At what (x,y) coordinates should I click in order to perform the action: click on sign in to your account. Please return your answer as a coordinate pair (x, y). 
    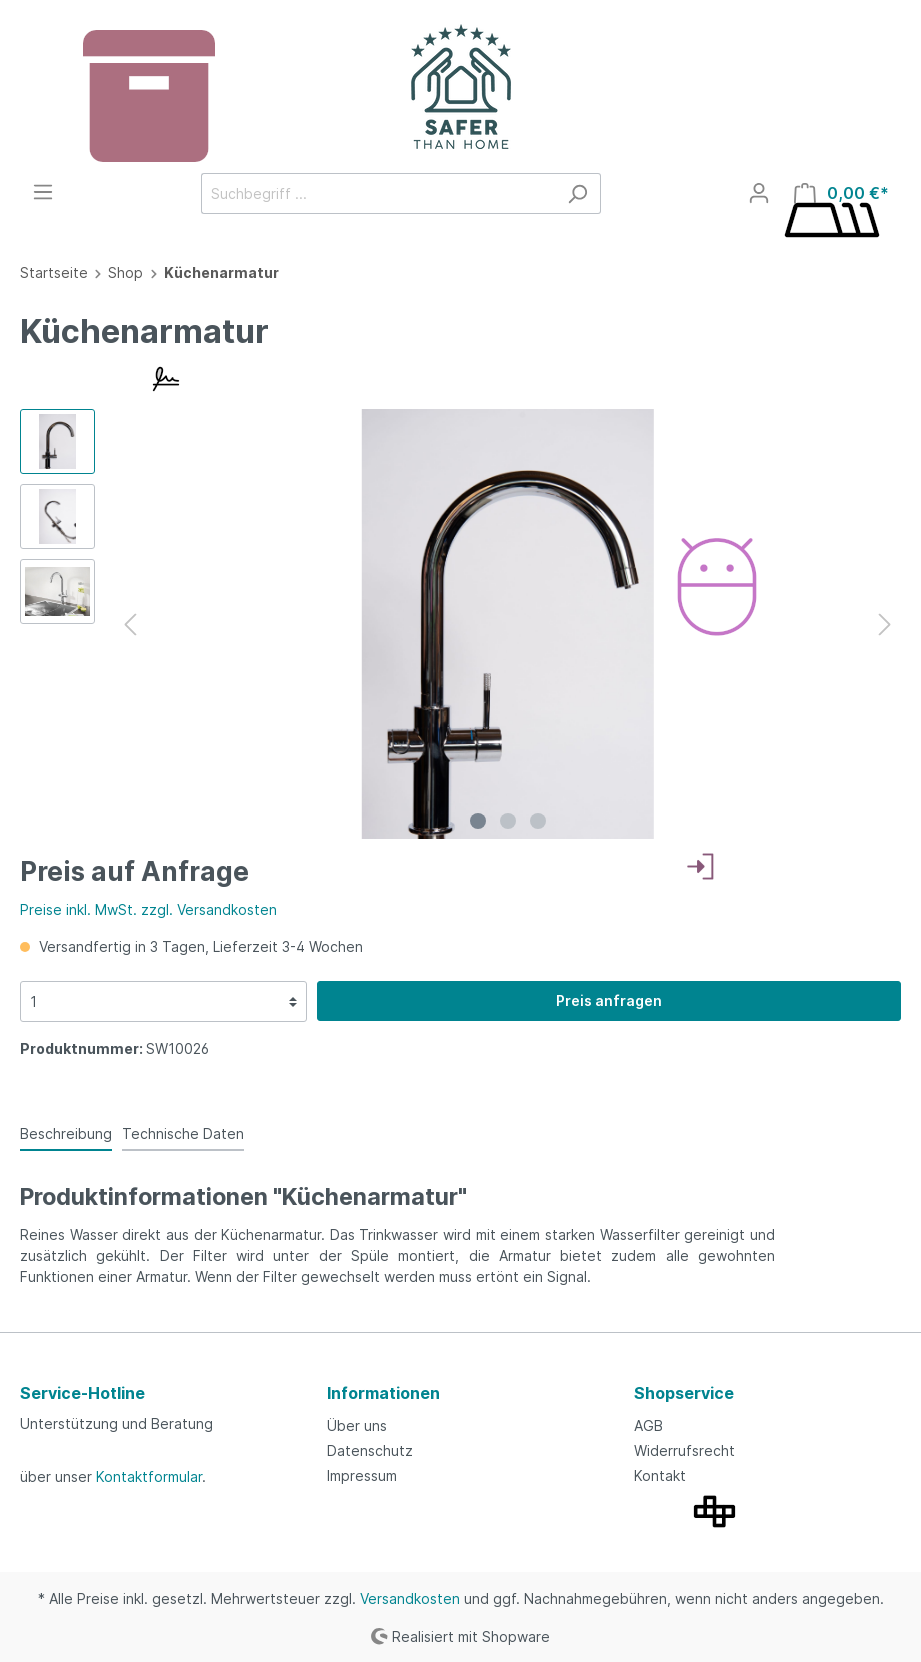
    Looking at the image, I should click on (702, 866).